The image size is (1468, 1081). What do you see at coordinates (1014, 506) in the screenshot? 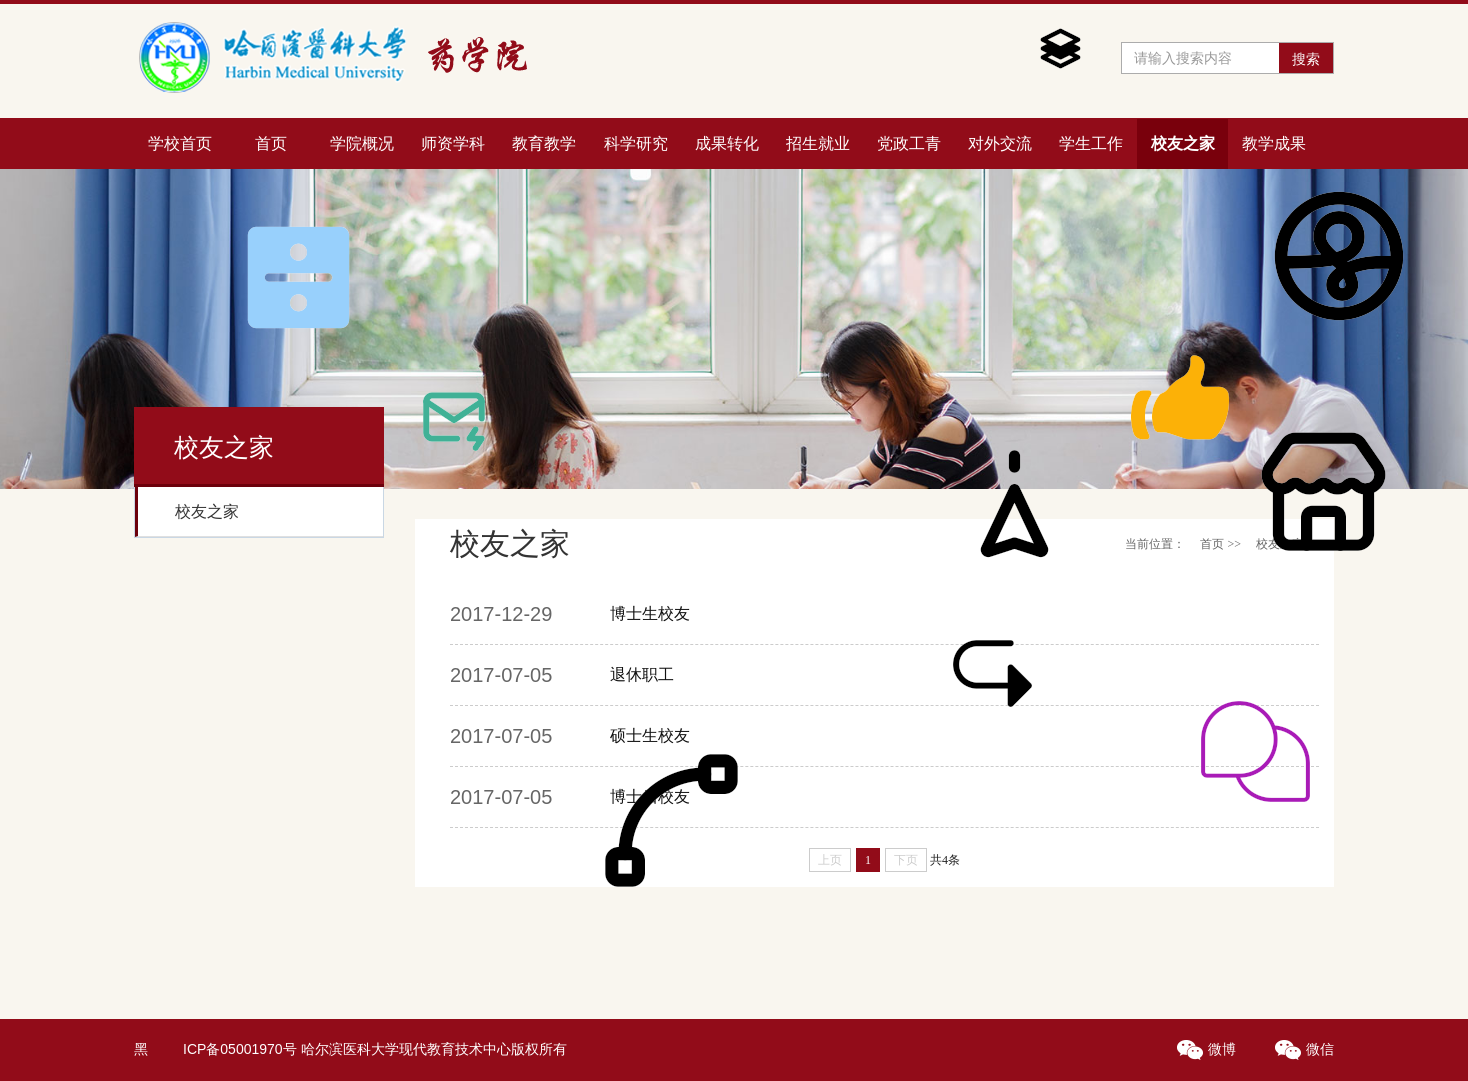
I see `navigate to current location` at bounding box center [1014, 506].